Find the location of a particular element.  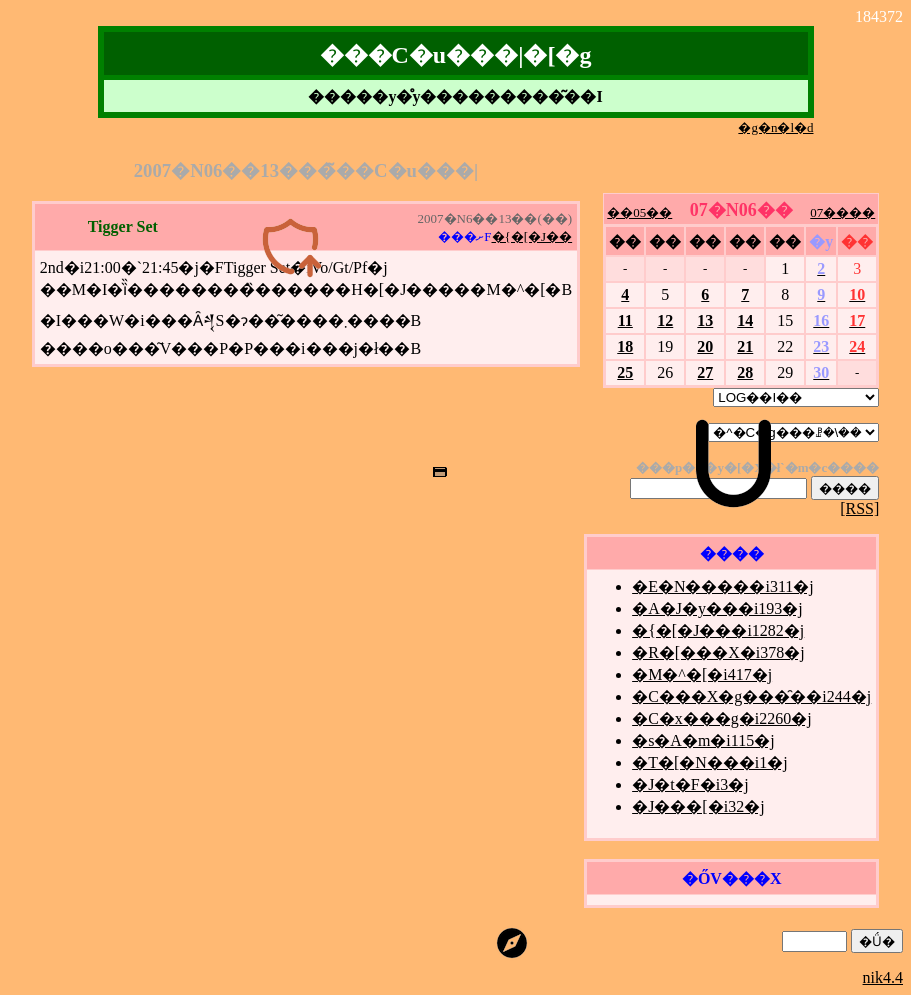

access payment methods is located at coordinates (440, 472).